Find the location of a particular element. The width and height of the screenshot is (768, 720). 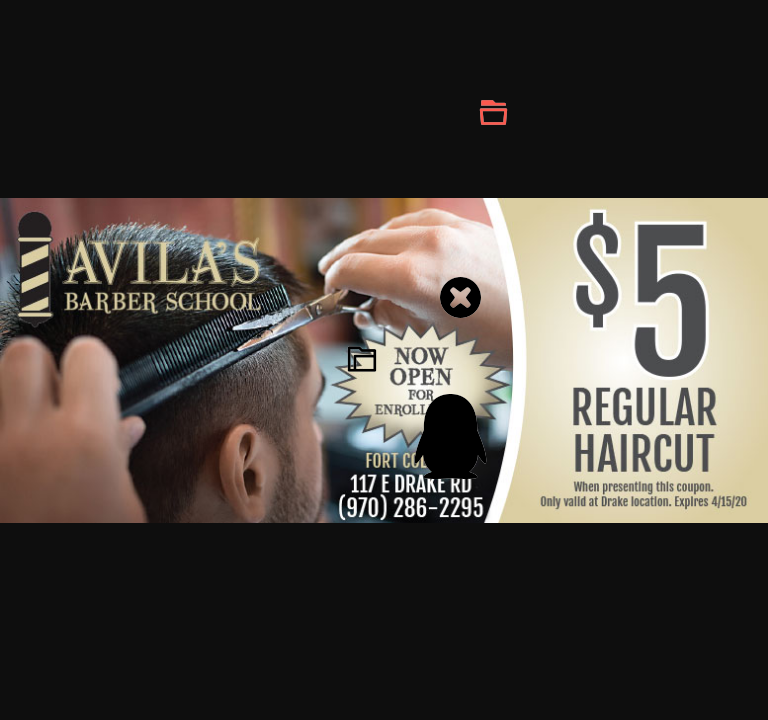

open QQ messaging app is located at coordinates (450, 436).